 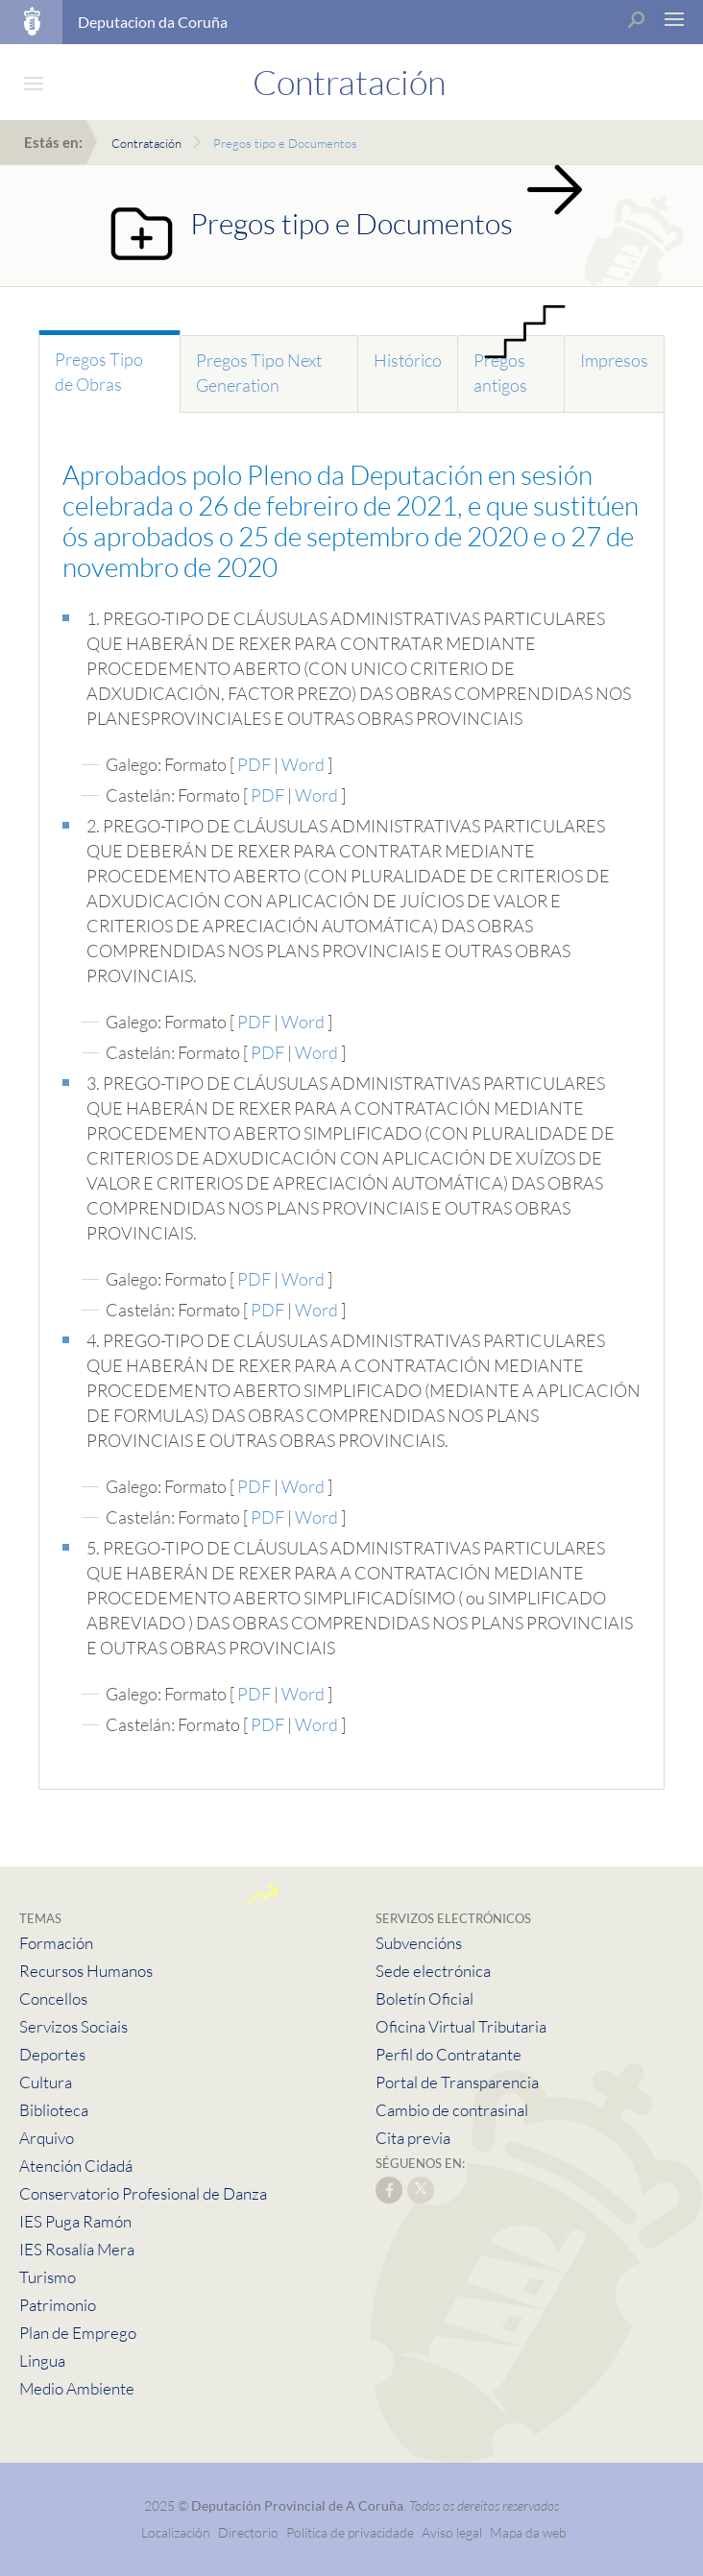 What do you see at coordinates (554, 189) in the screenshot?
I see `navigate to the next item or page` at bounding box center [554, 189].